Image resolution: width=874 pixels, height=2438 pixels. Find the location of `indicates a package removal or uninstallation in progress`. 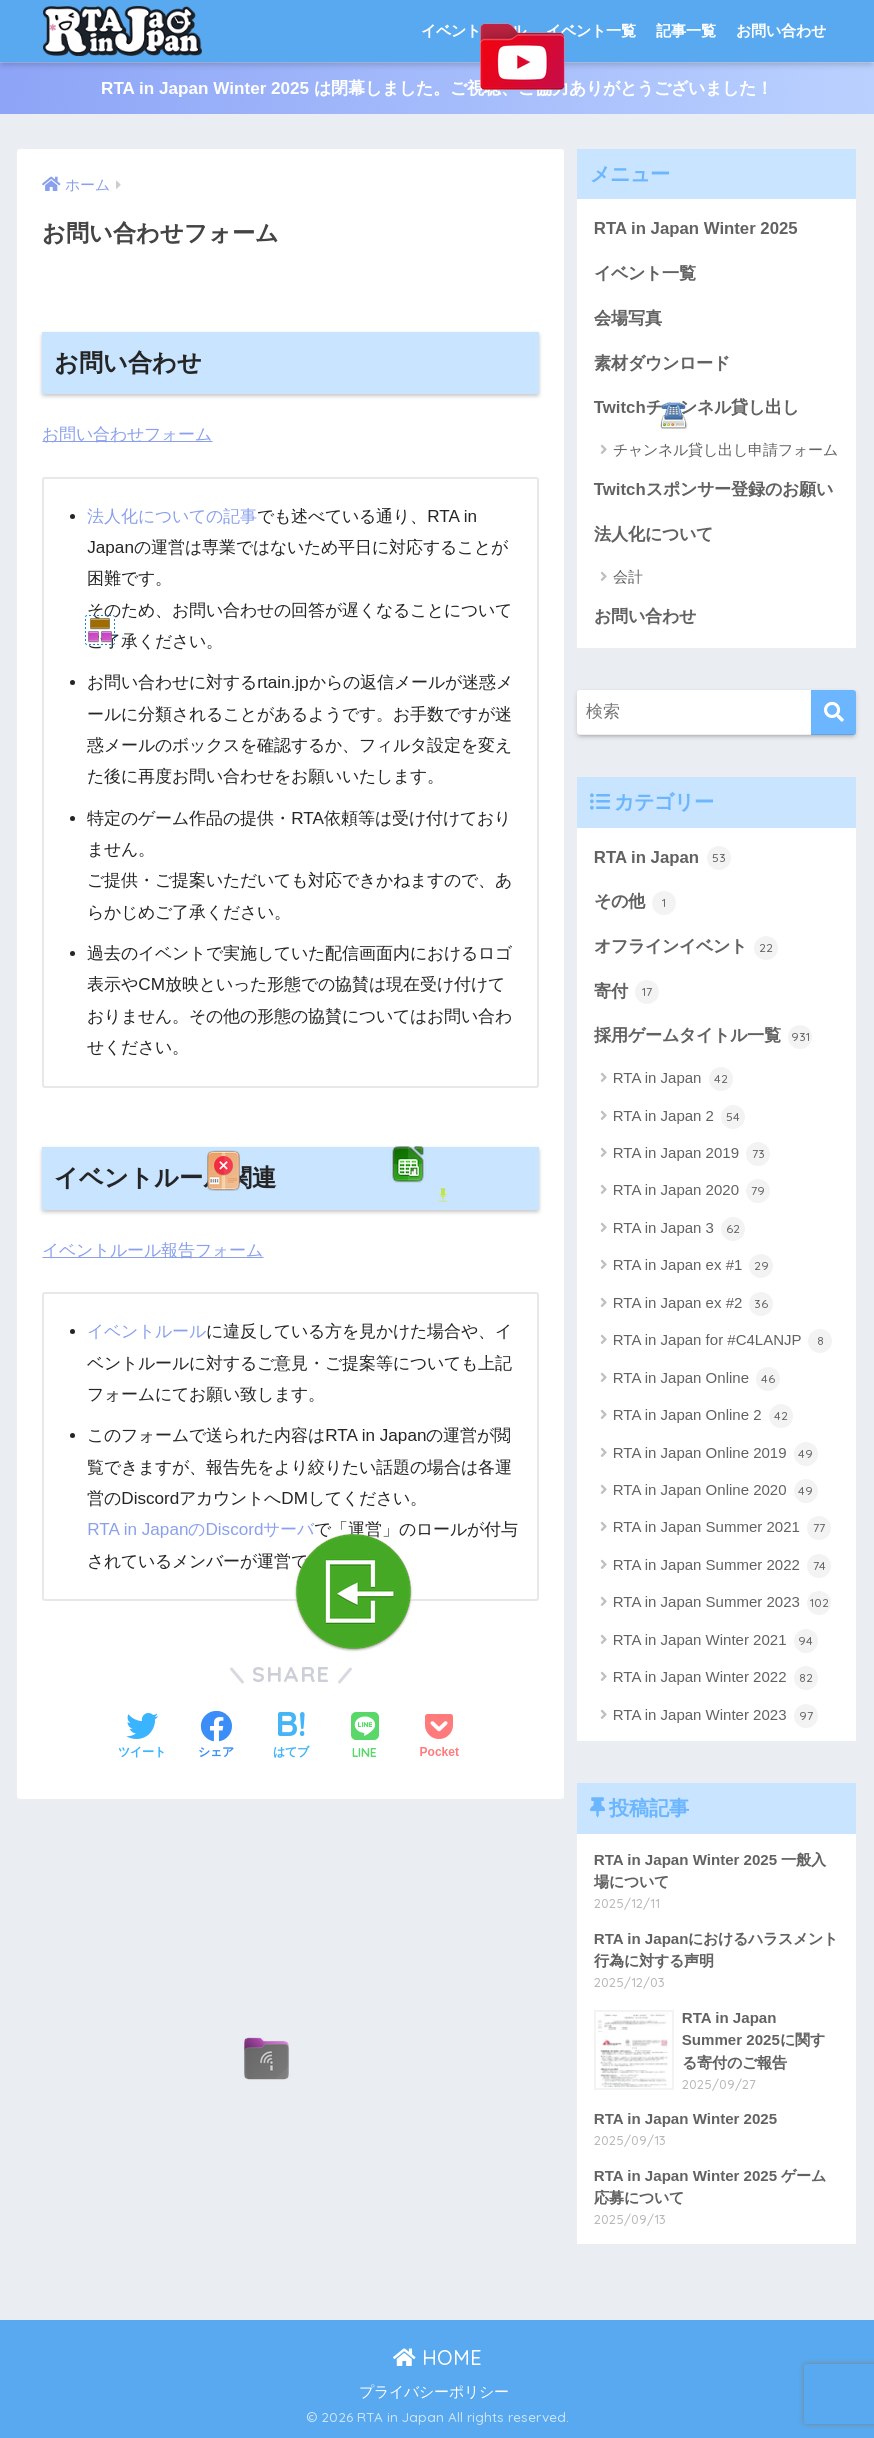

indicates a package removal or uninstallation in progress is located at coordinates (223, 1170).